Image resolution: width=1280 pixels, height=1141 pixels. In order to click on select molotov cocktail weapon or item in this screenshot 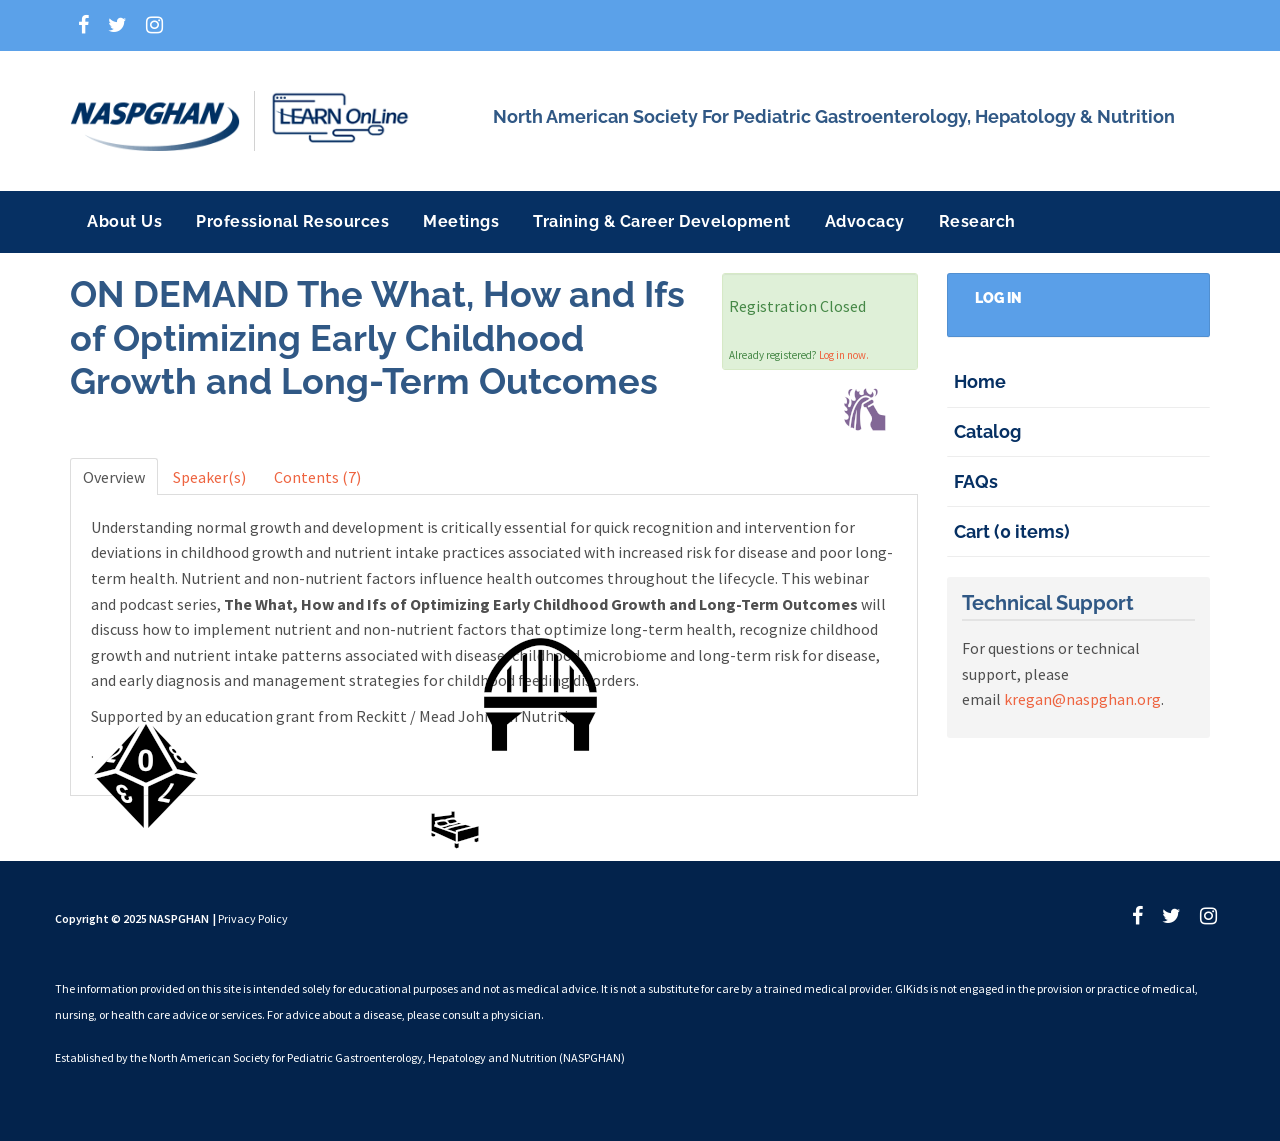, I will do `click(864, 409)`.